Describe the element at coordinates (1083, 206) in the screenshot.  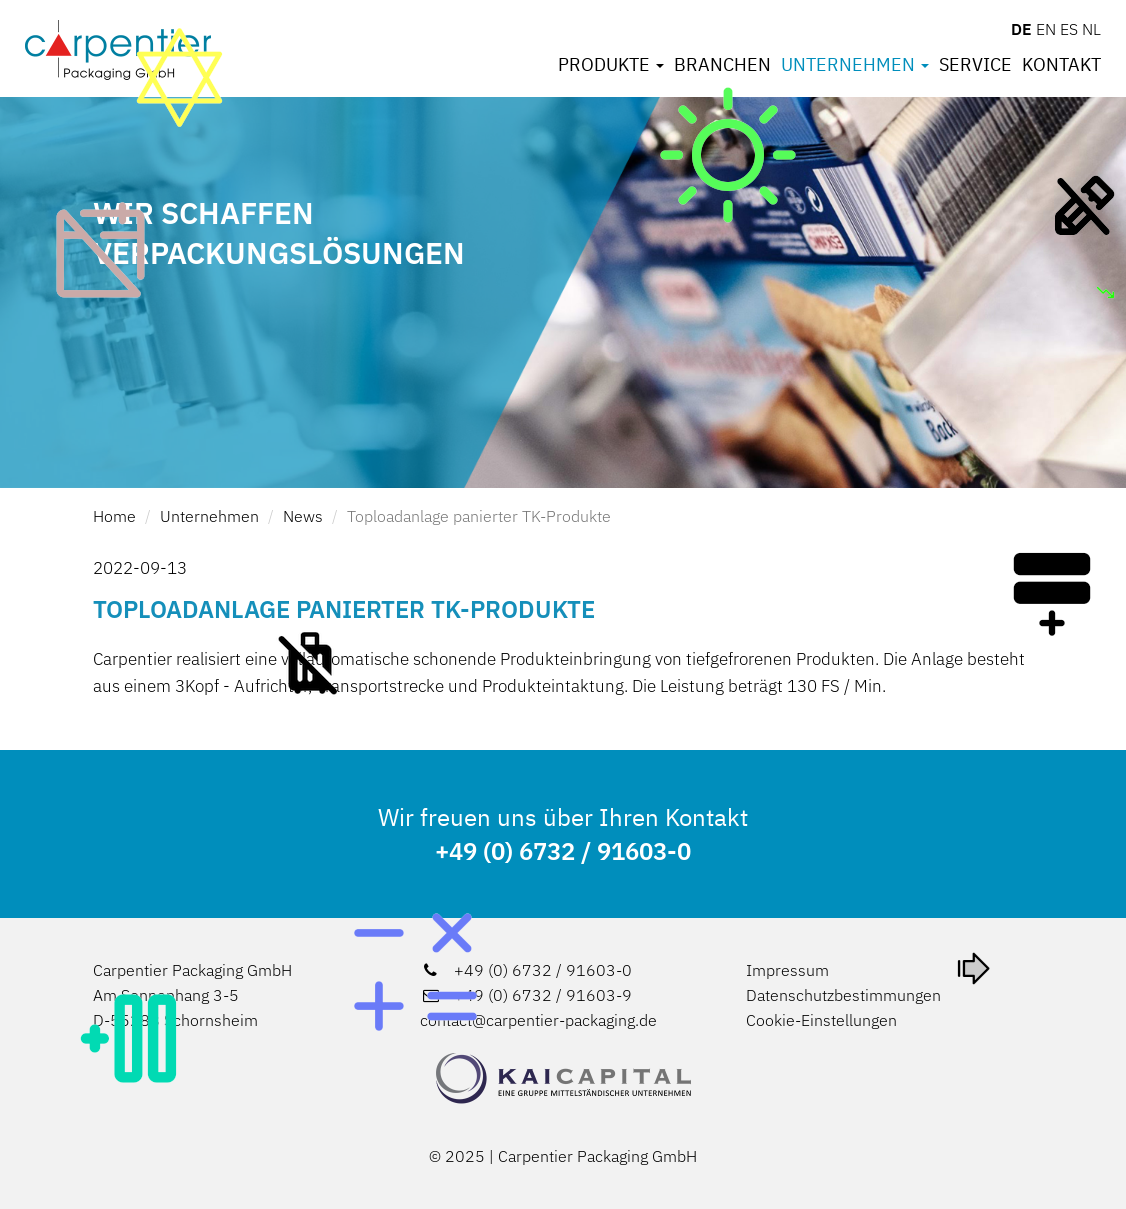
I see `editing is disabled or unavailable` at that location.